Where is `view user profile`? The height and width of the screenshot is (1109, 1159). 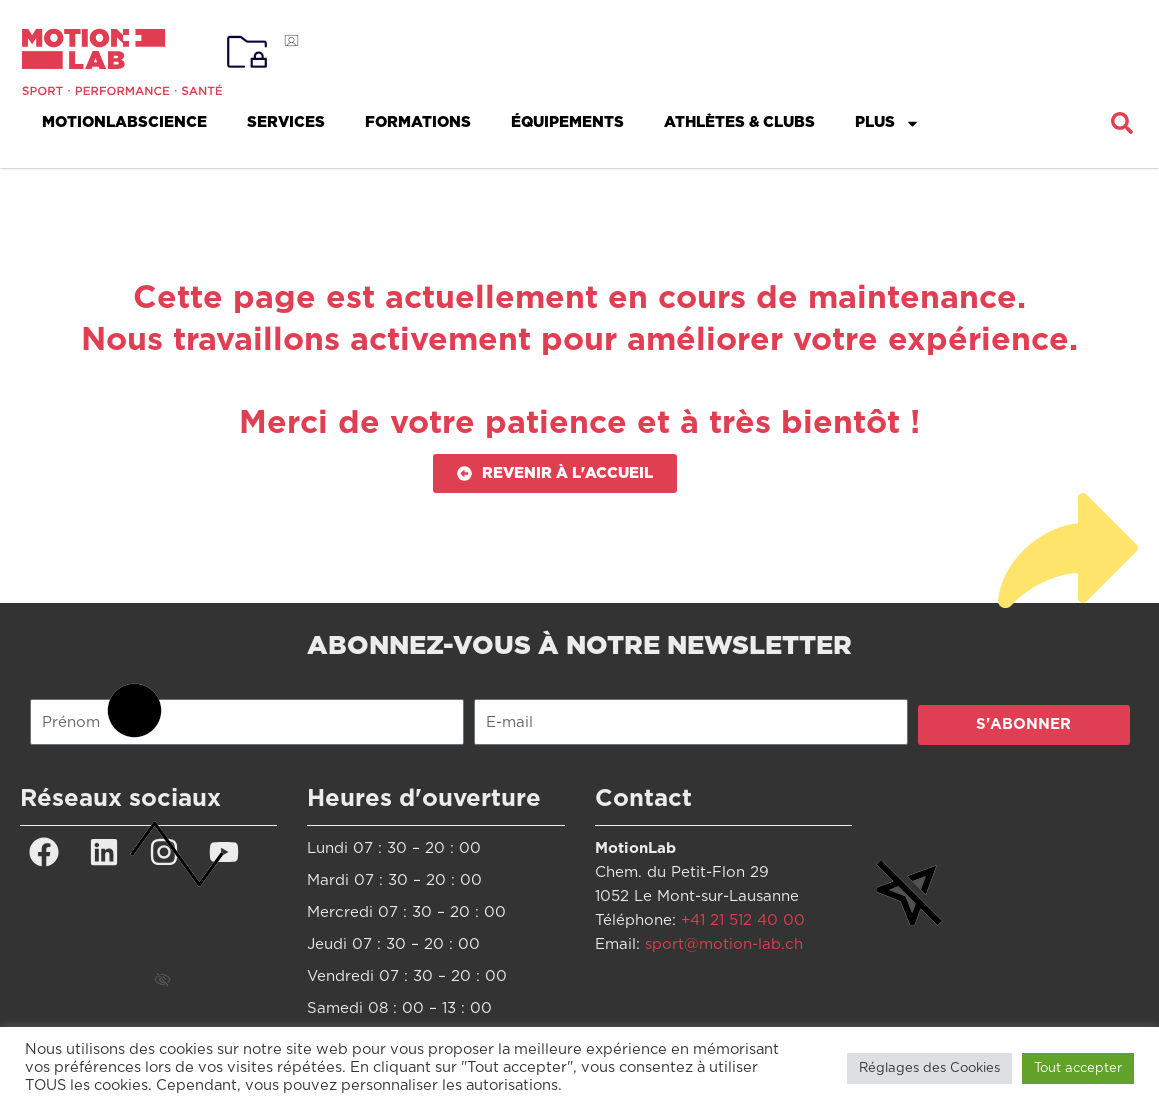
view user profile is located at coordinates (291, 40).